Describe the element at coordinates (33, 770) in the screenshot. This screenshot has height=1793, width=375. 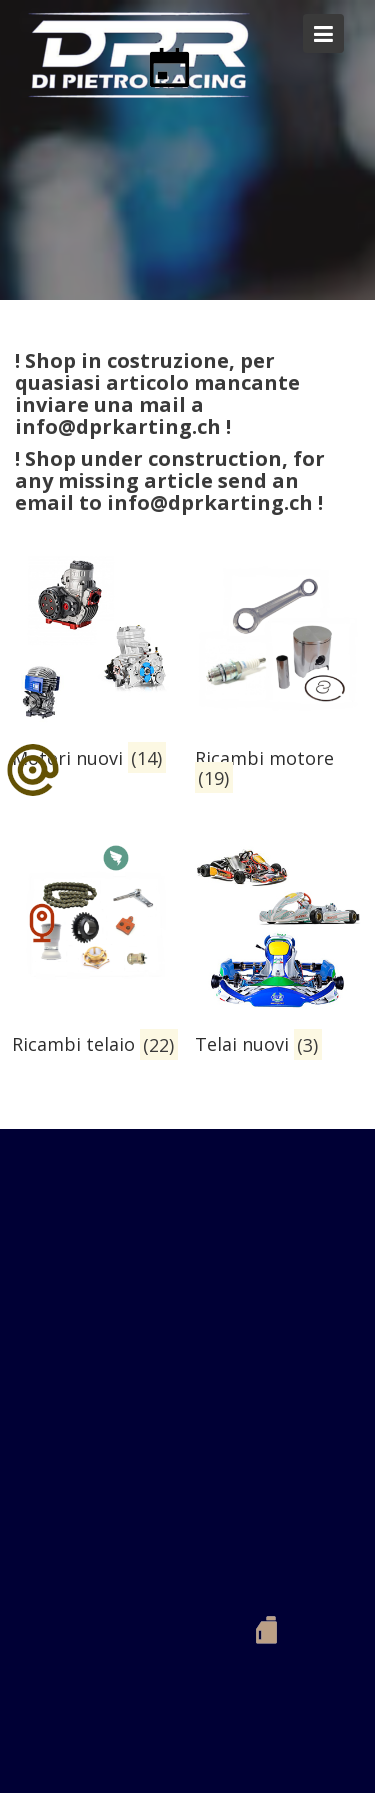
I see `mailgun email service logo` at that location.